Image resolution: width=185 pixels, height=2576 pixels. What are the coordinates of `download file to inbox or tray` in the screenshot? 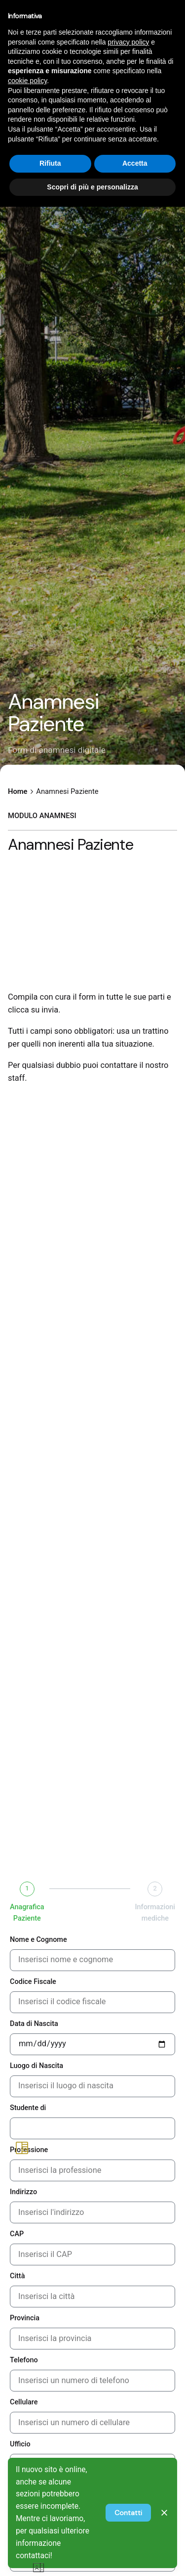 It's located at (48, 608).